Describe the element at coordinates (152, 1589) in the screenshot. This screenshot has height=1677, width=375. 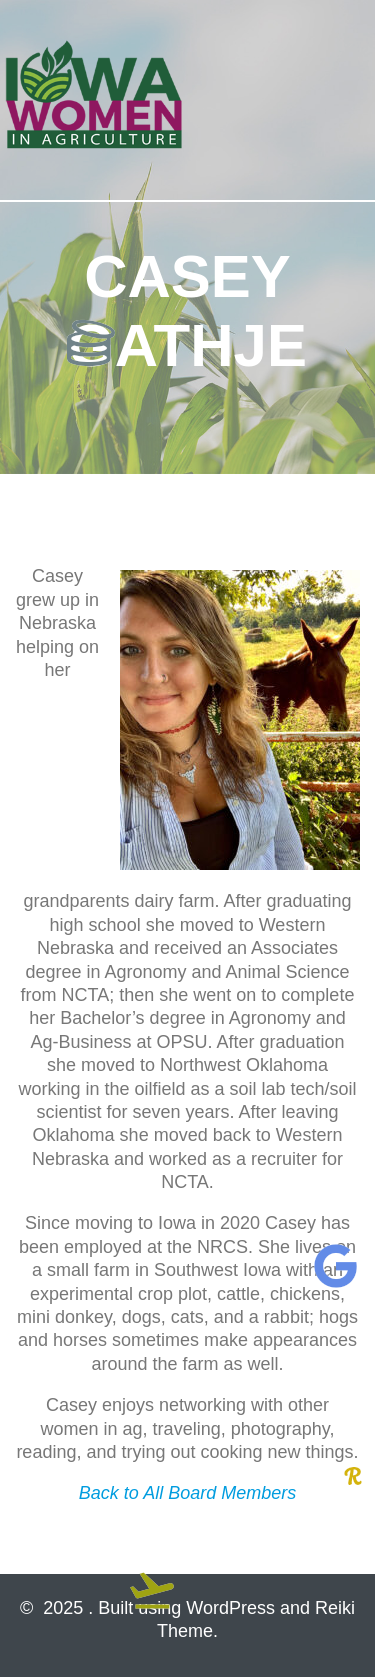
I see `view departure flights` at that location.